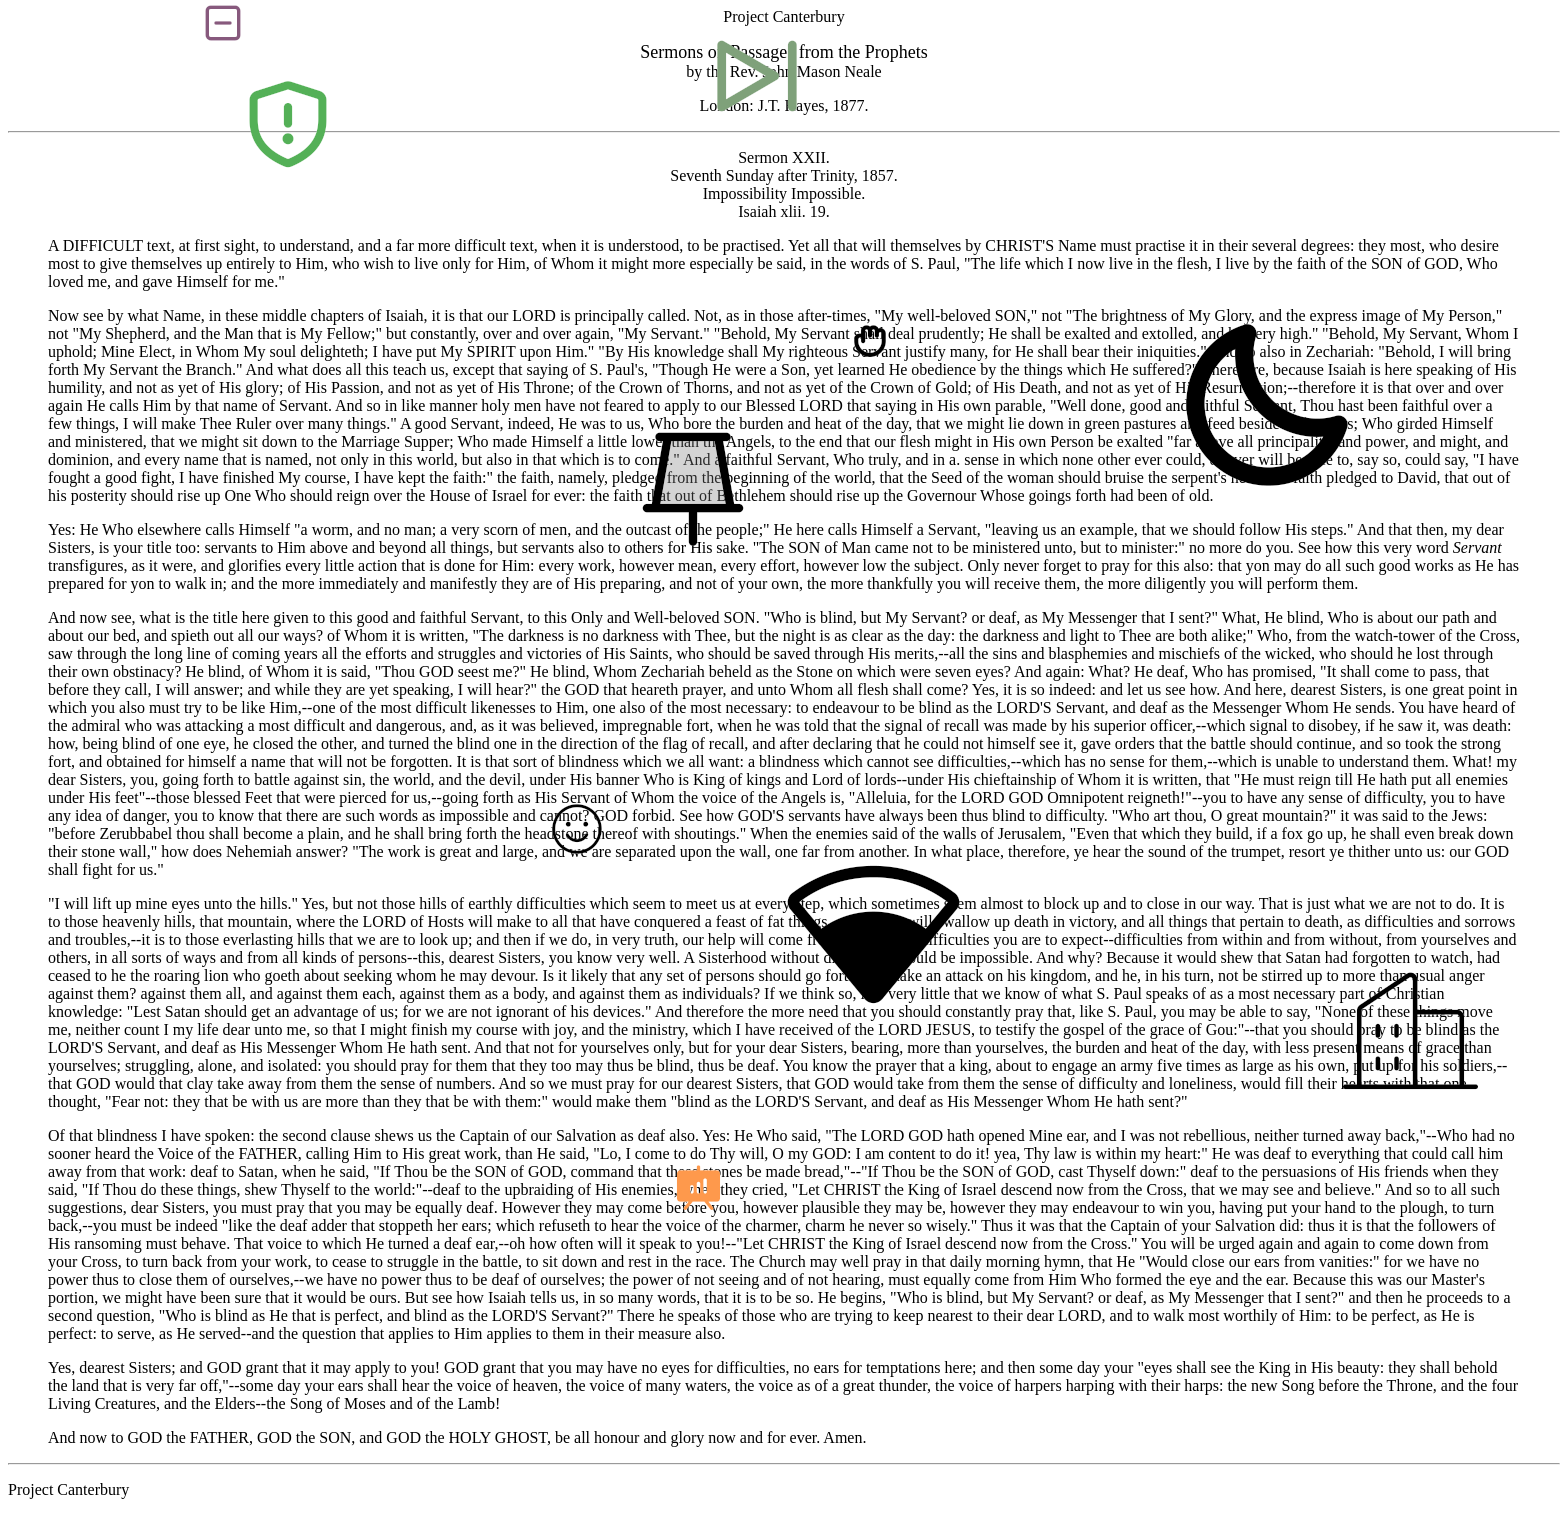 This screenshot has height=1515, width=1568. I want to click on view security or privacy settings, so click(288, 125).